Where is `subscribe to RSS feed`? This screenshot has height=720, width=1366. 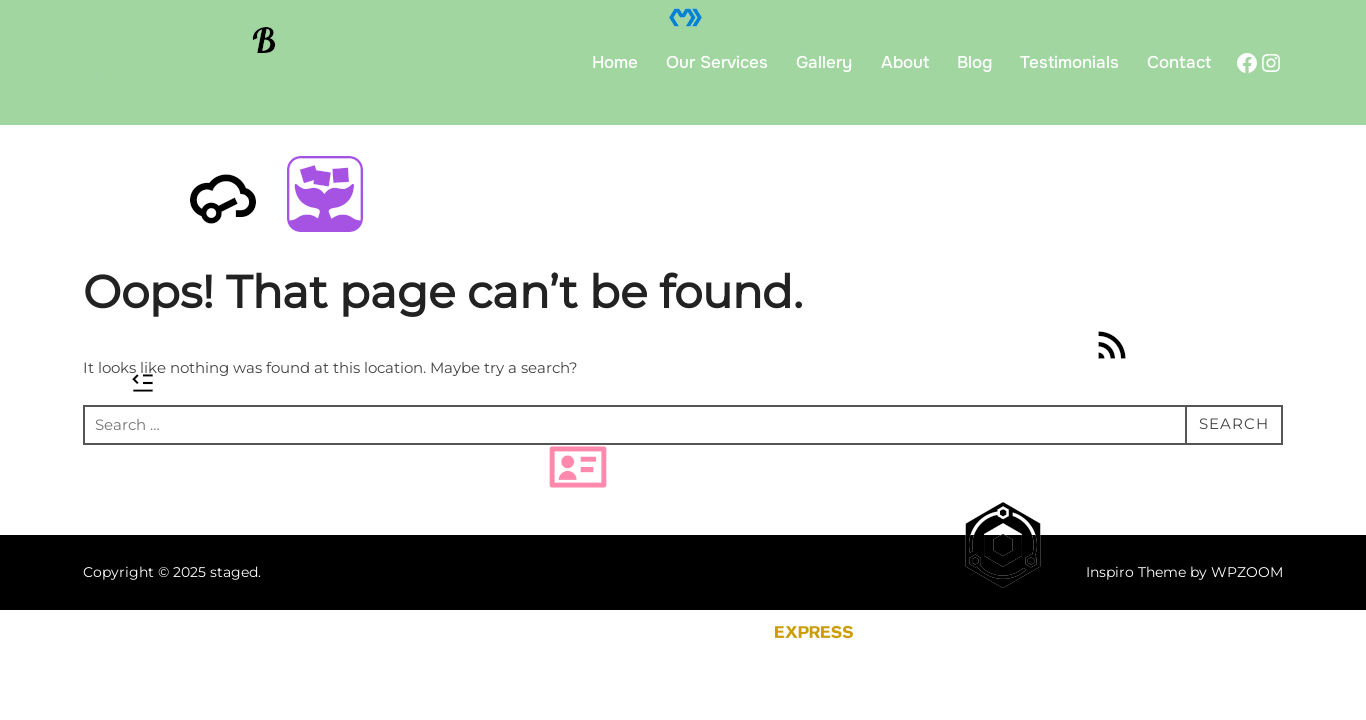 subscribe to RSS feed is located at coordinates (1112, 345).